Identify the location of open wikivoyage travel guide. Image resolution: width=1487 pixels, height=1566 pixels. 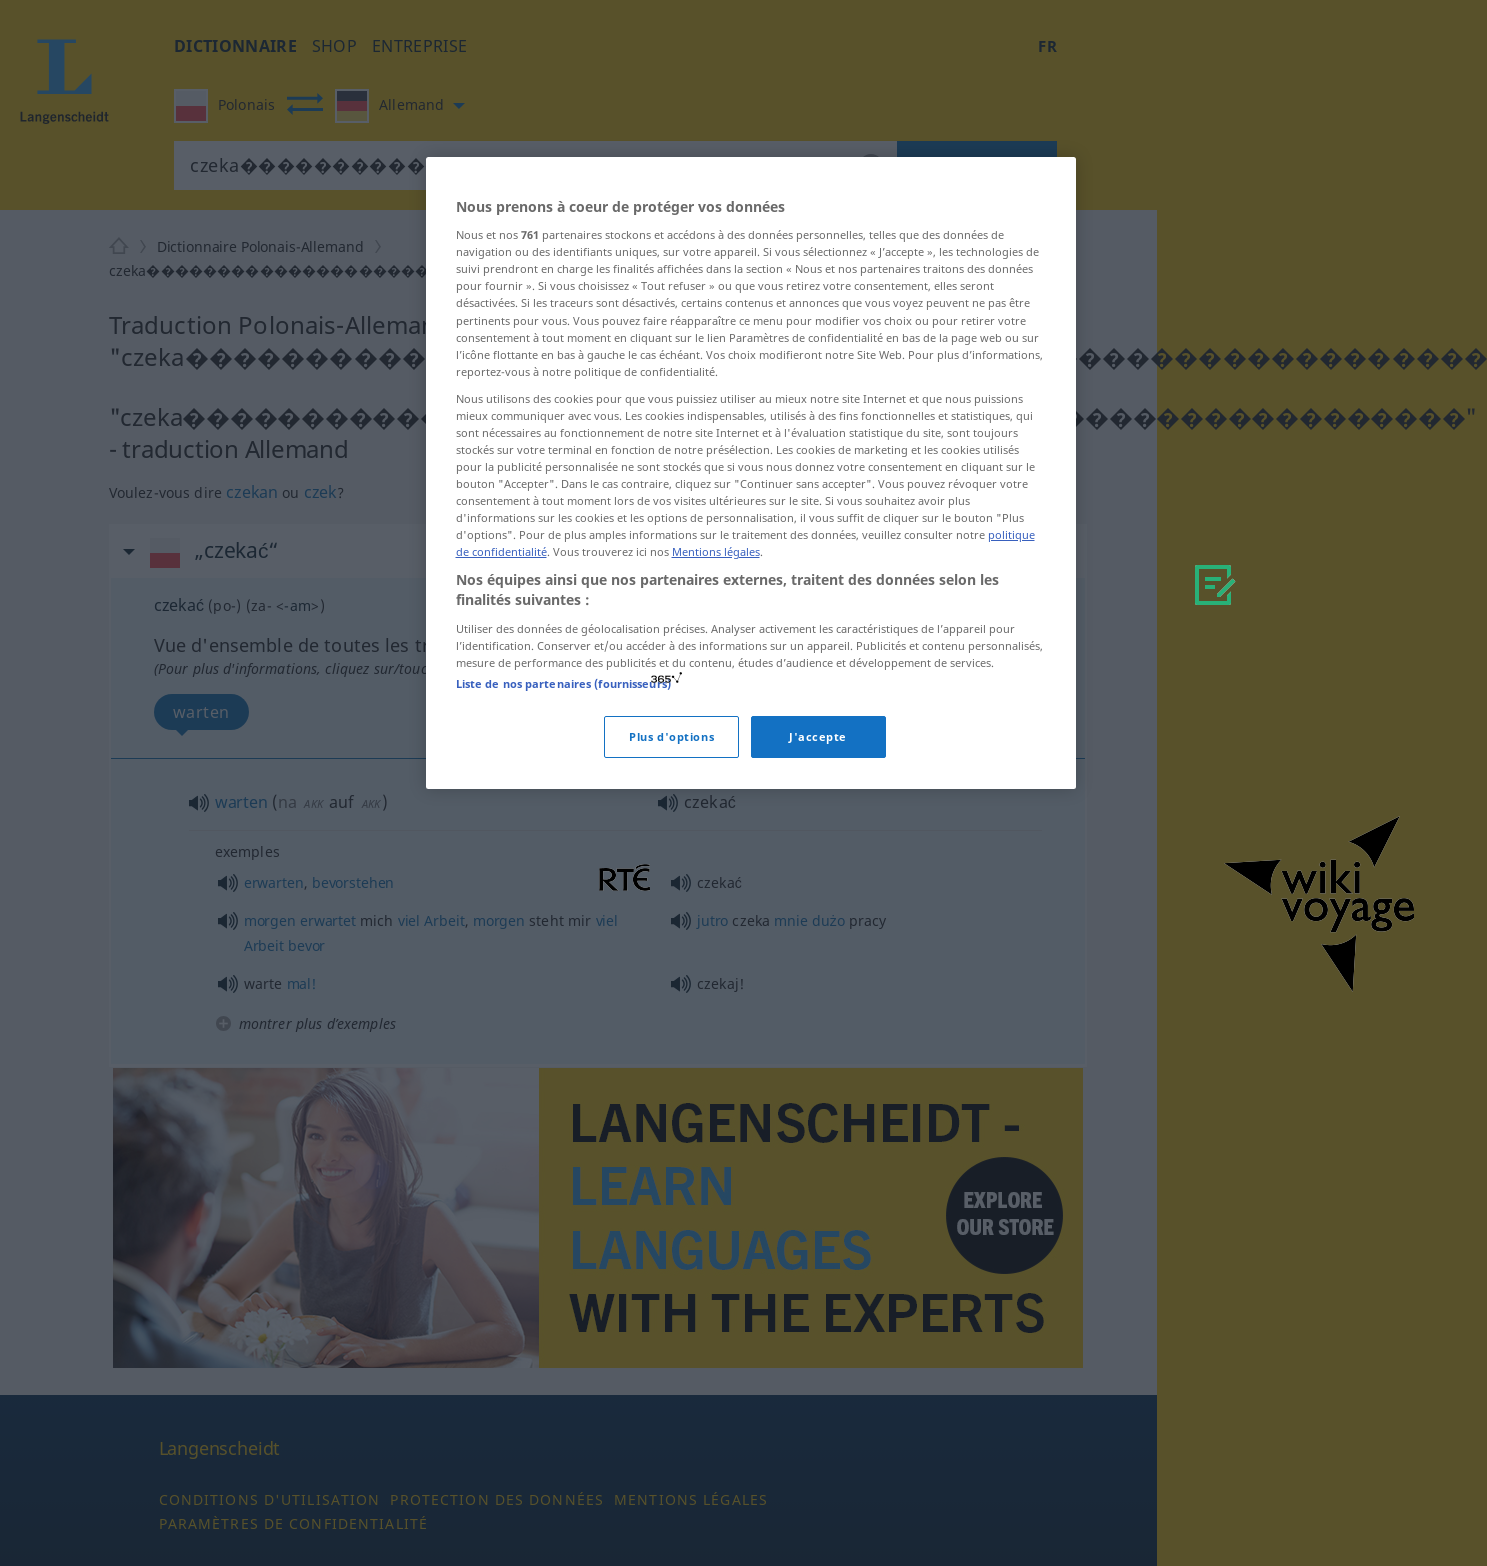
(1319, 904).